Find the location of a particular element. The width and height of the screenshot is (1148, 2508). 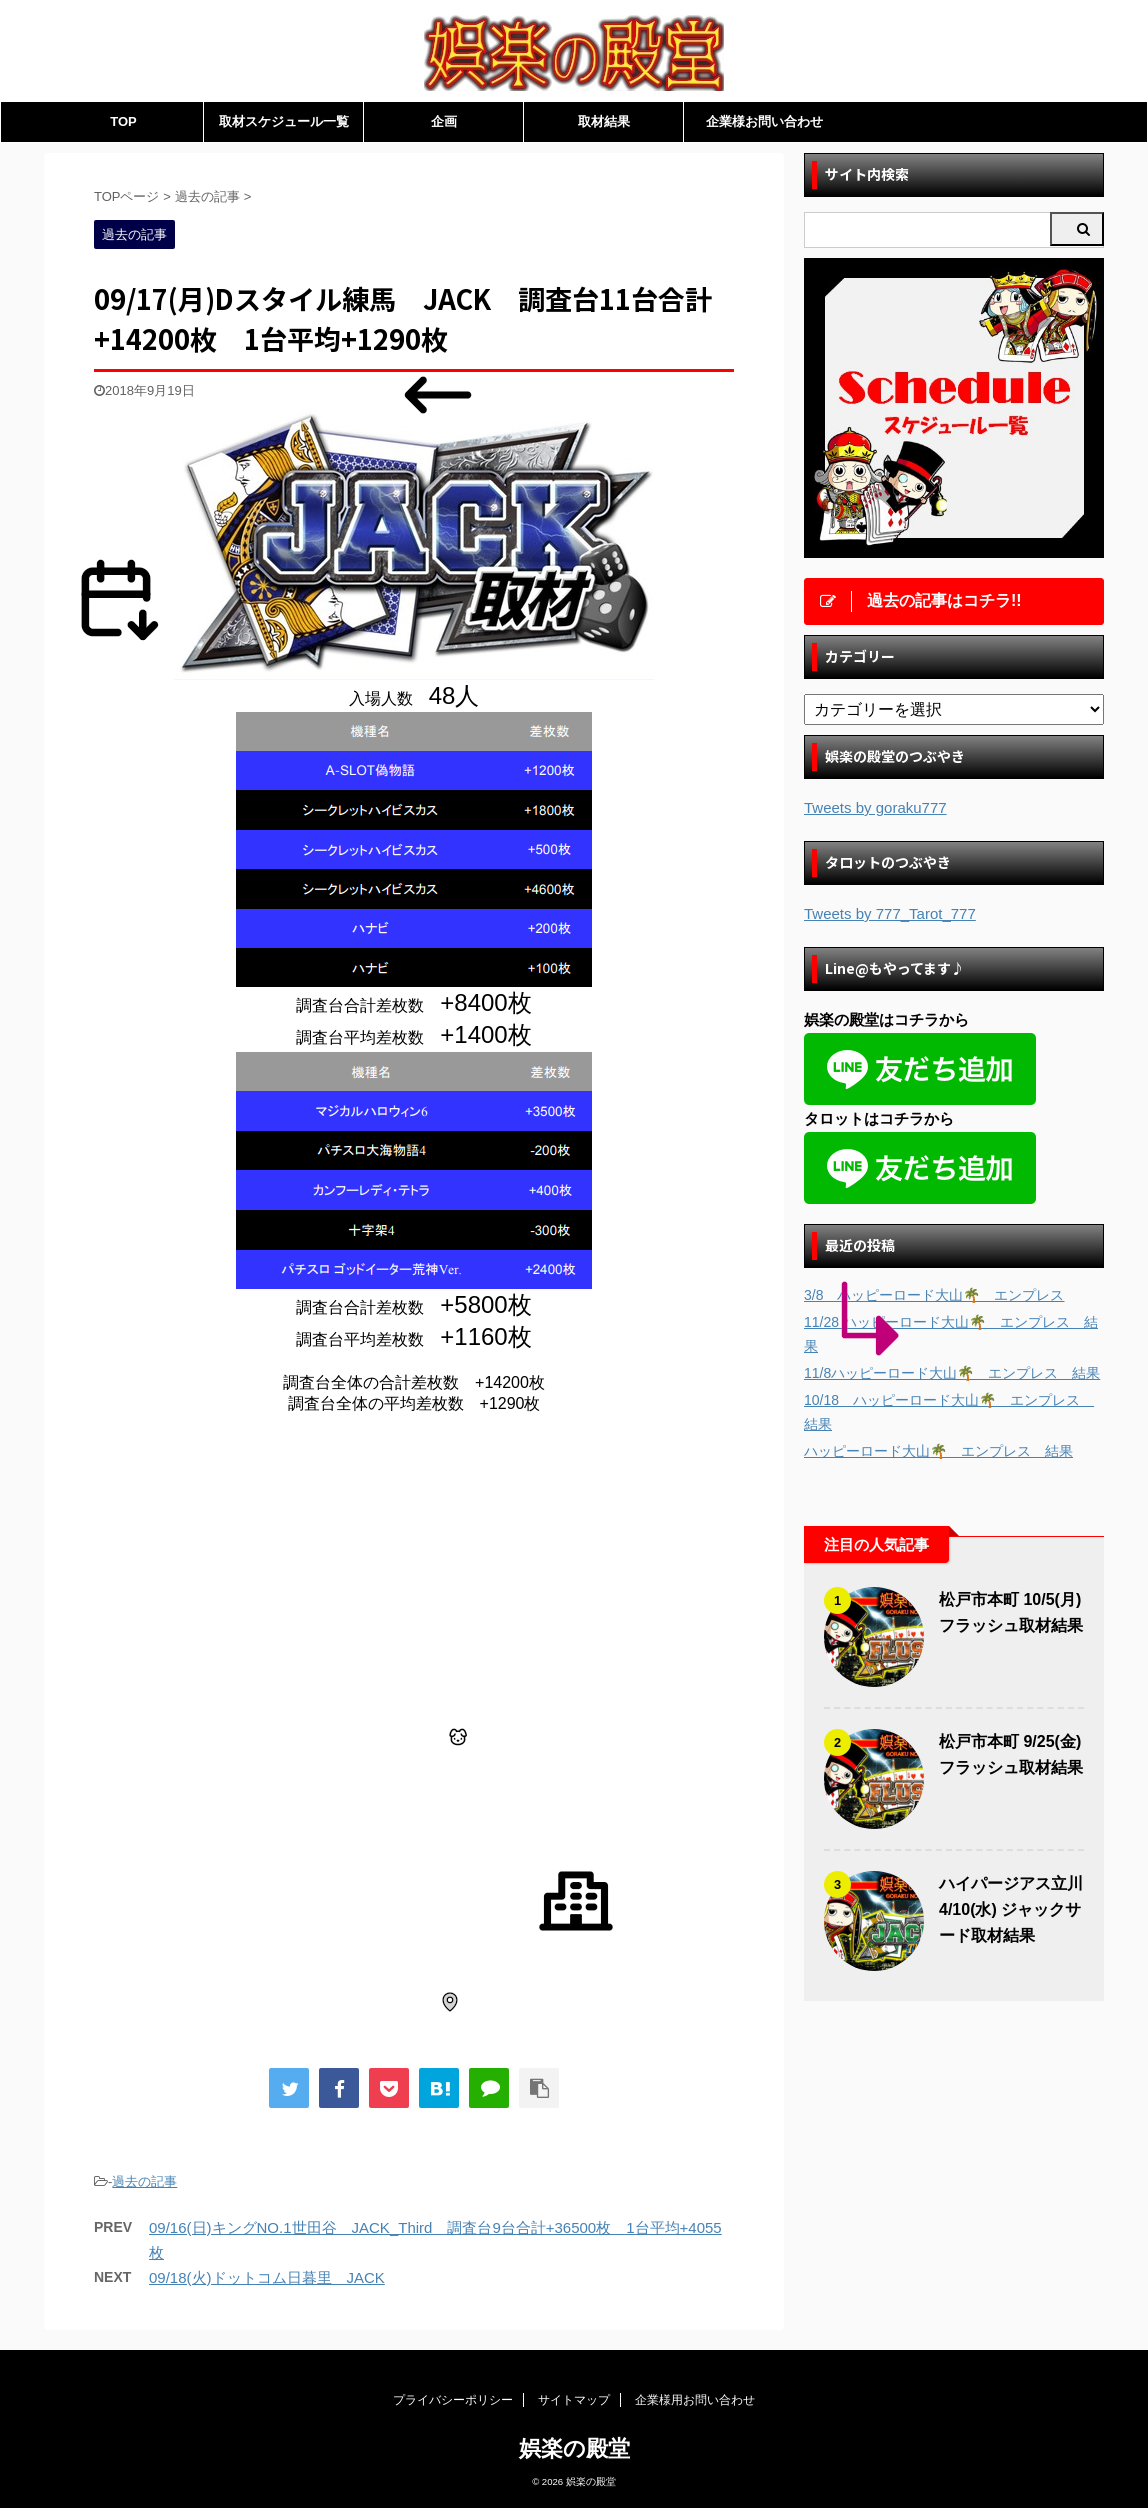

access pet-related features or settings is located at coordinates (458, 1737).